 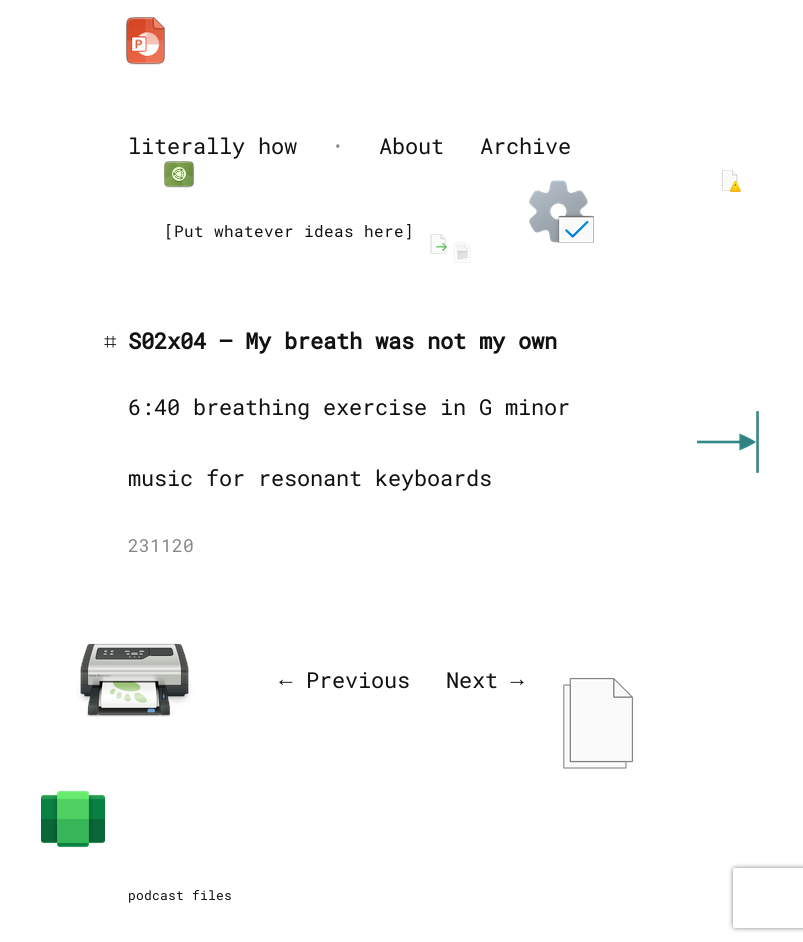 I want to click on go to the last item or page, so click(x=728, y=442).